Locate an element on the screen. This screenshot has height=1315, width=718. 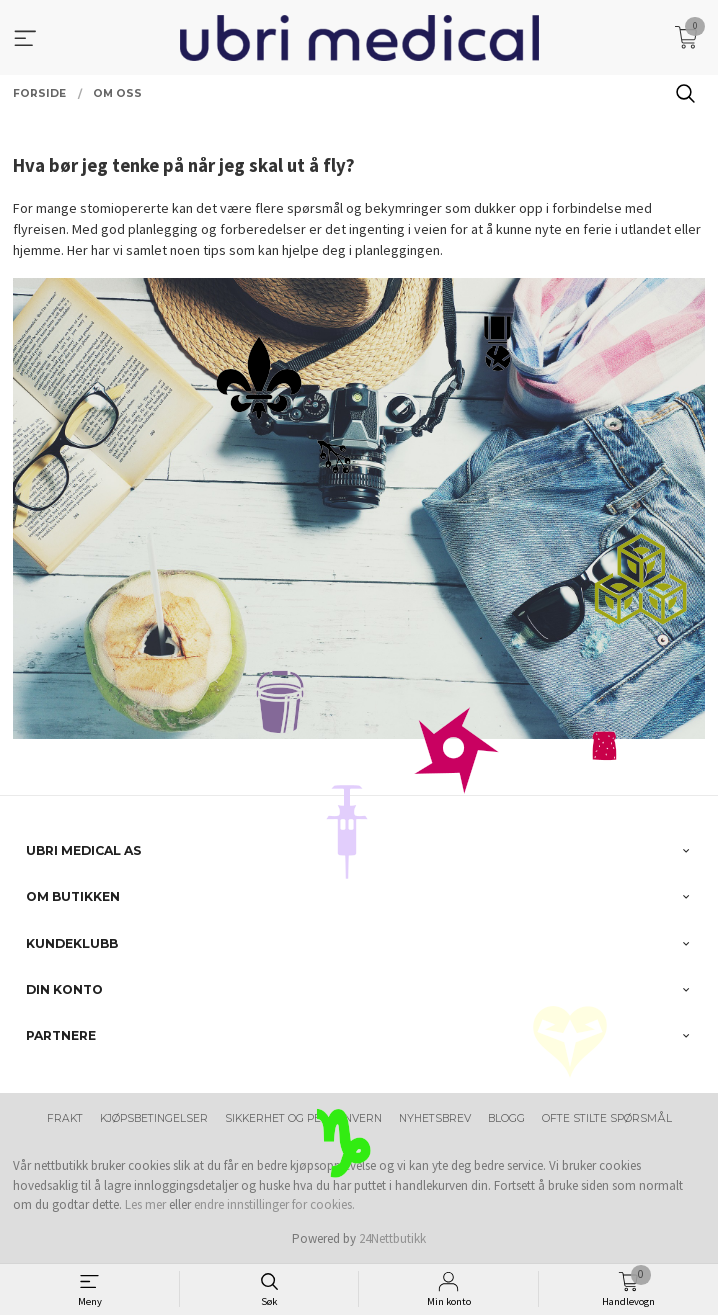
access health or medical settings is located at coordinates (347, 832).